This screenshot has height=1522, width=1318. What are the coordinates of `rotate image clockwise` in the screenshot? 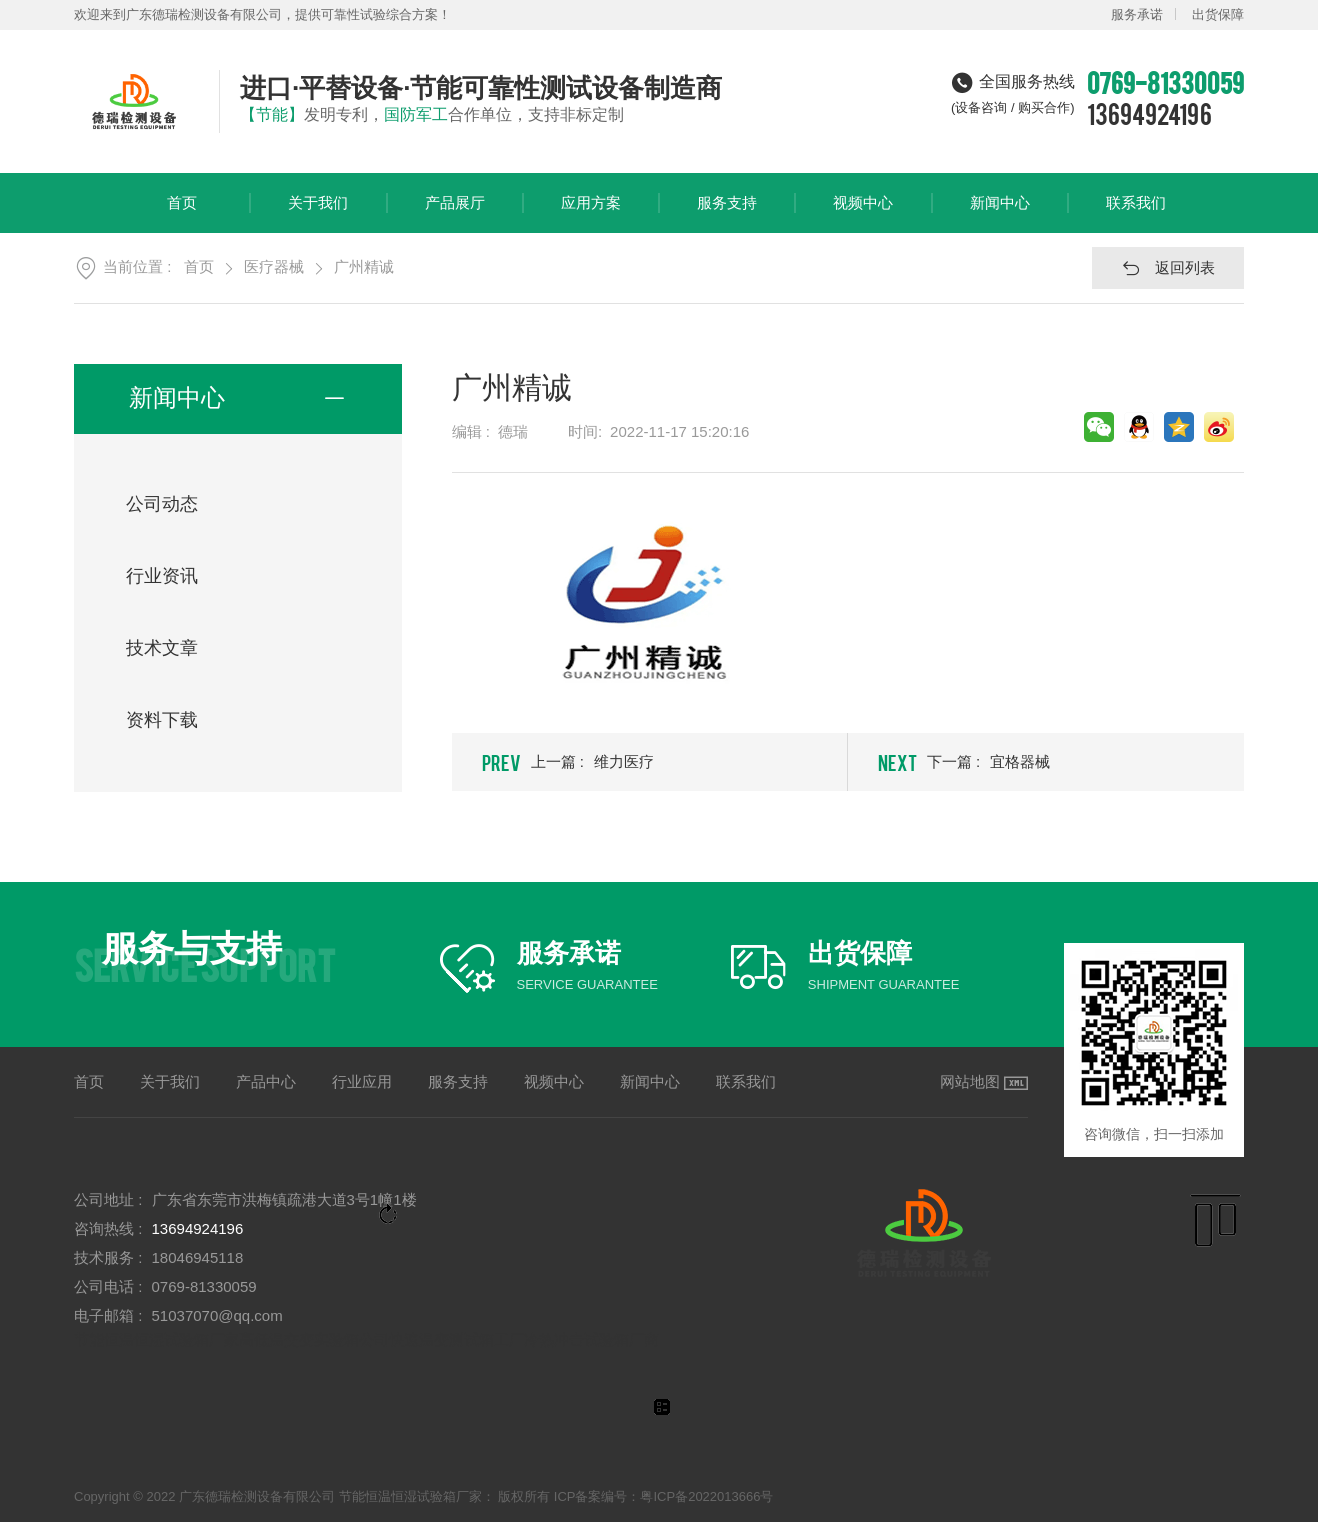 It's located at (388, 1215).